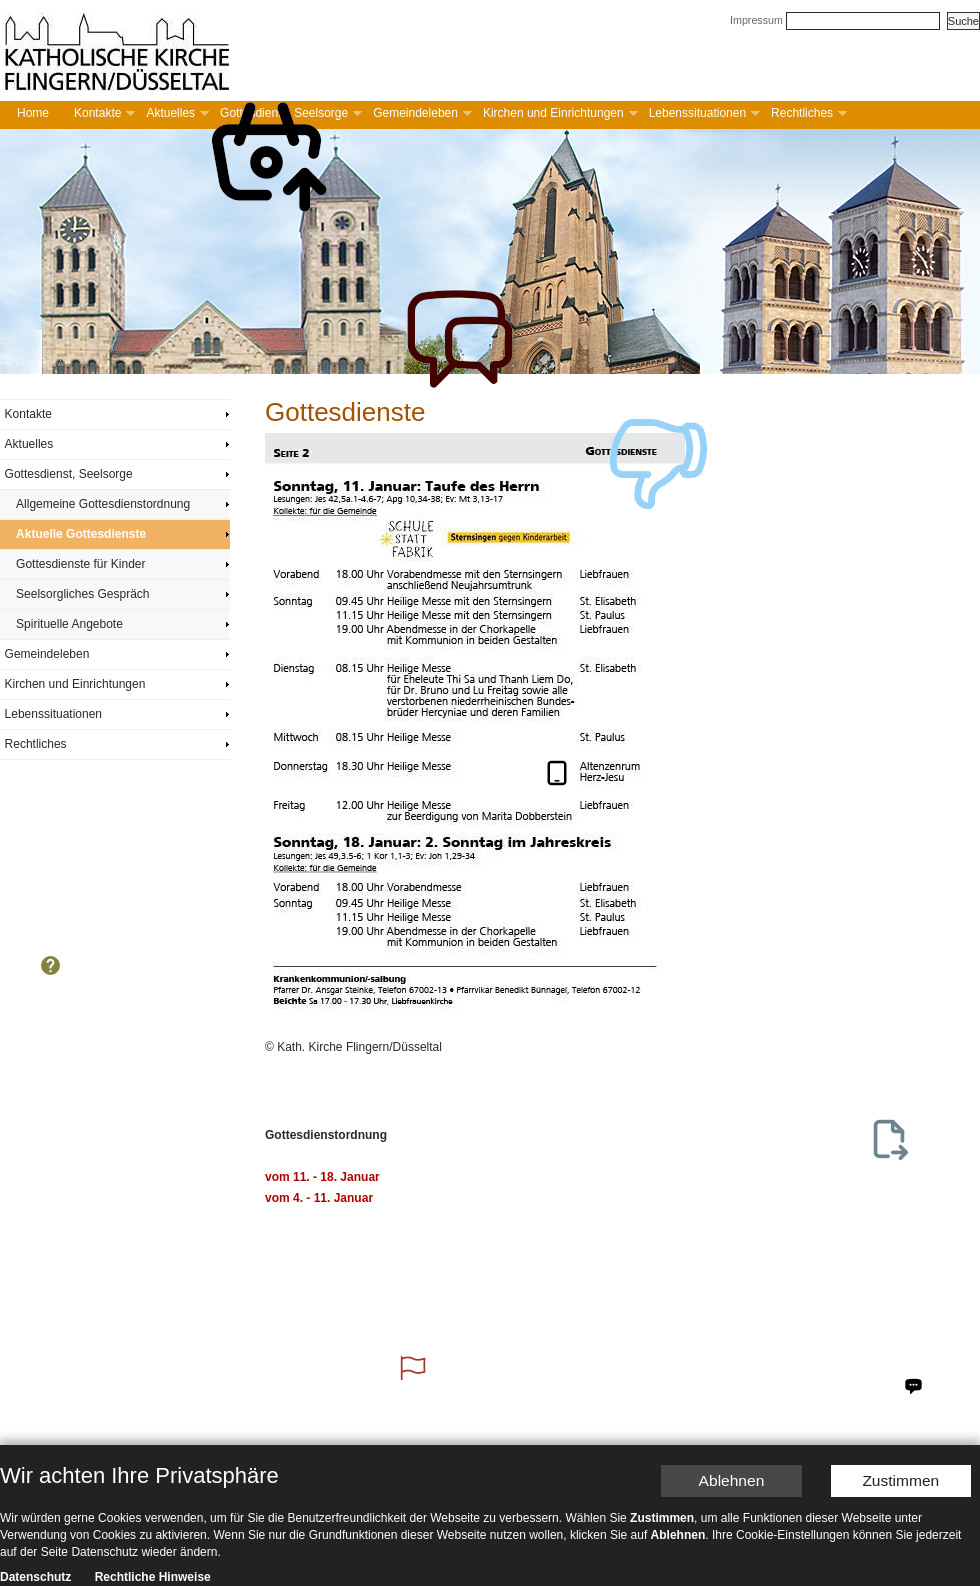 The image size is (980, 1586). Describe the element at coordinates (413, 1368) in the screenshot. I see `flag or report content` at that location.